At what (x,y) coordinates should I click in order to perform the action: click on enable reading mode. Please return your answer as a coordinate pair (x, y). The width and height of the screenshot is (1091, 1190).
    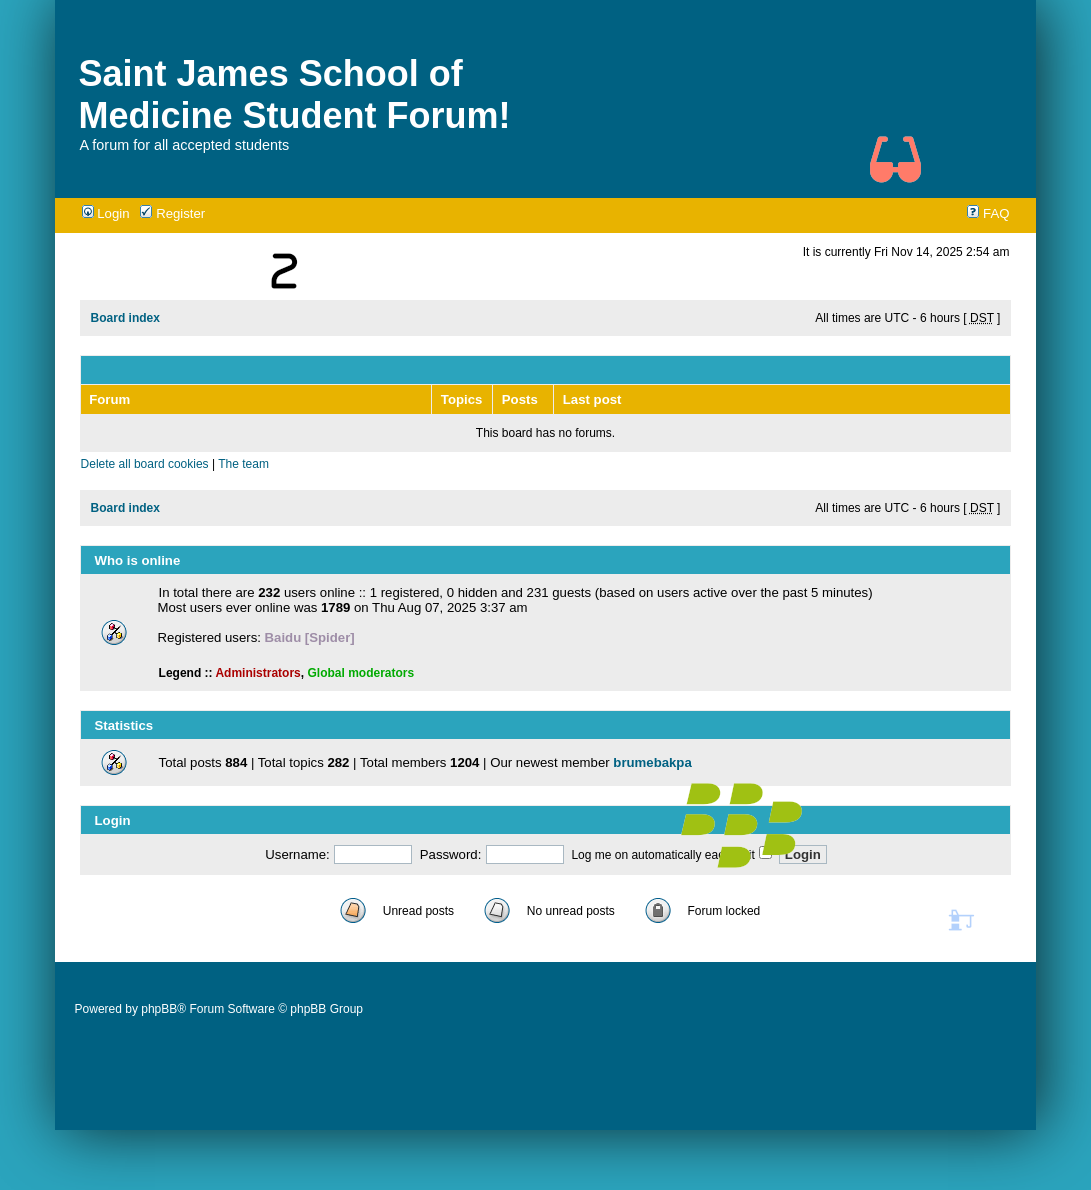
    Looking at the image, I should click on (895, 159).